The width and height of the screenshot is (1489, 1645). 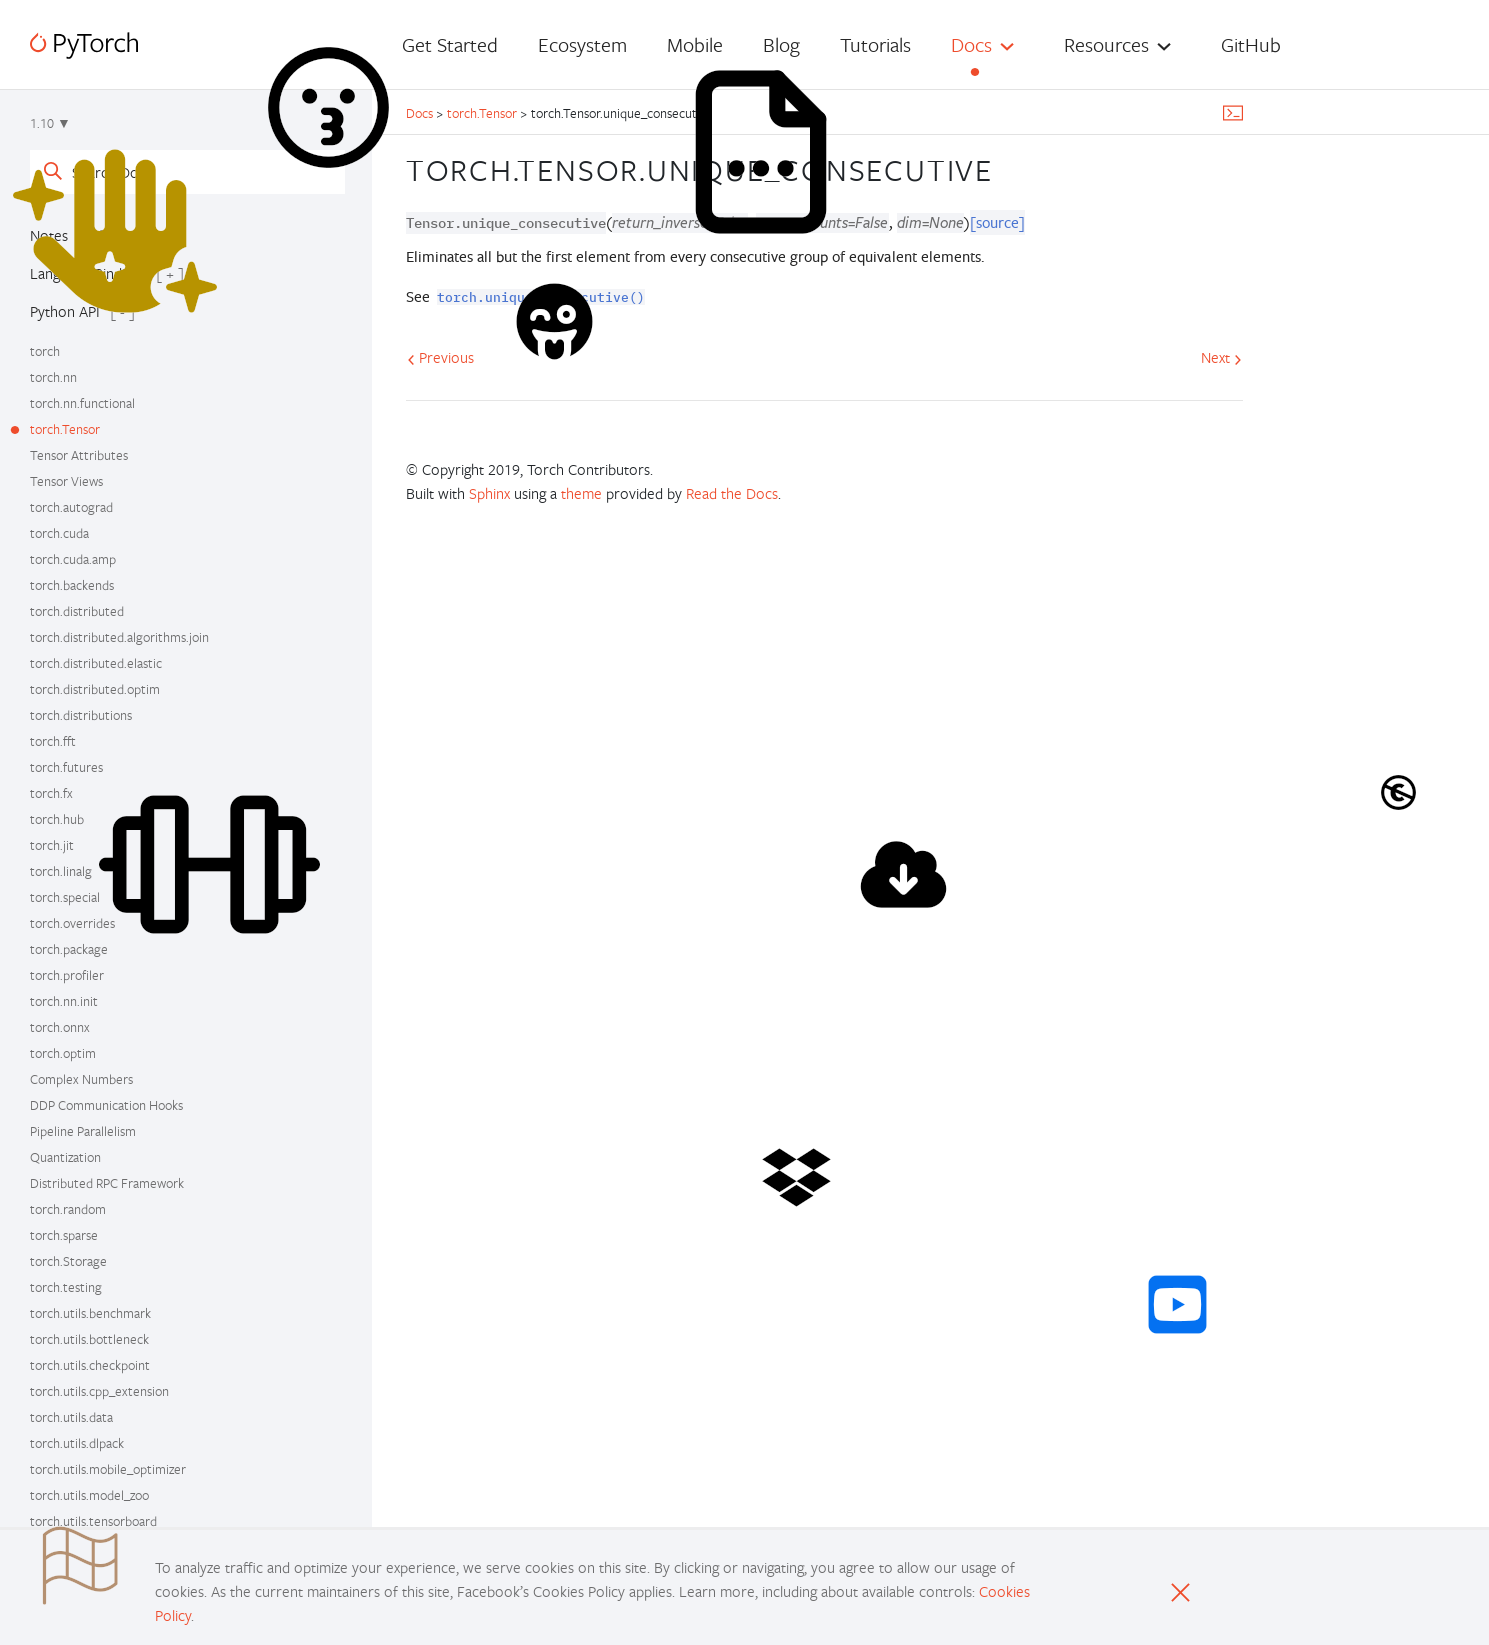 What do you see at coordinates (1177, 1304) in the screenshot?
I see `open youtube` at bounding box center [1177, 1304].